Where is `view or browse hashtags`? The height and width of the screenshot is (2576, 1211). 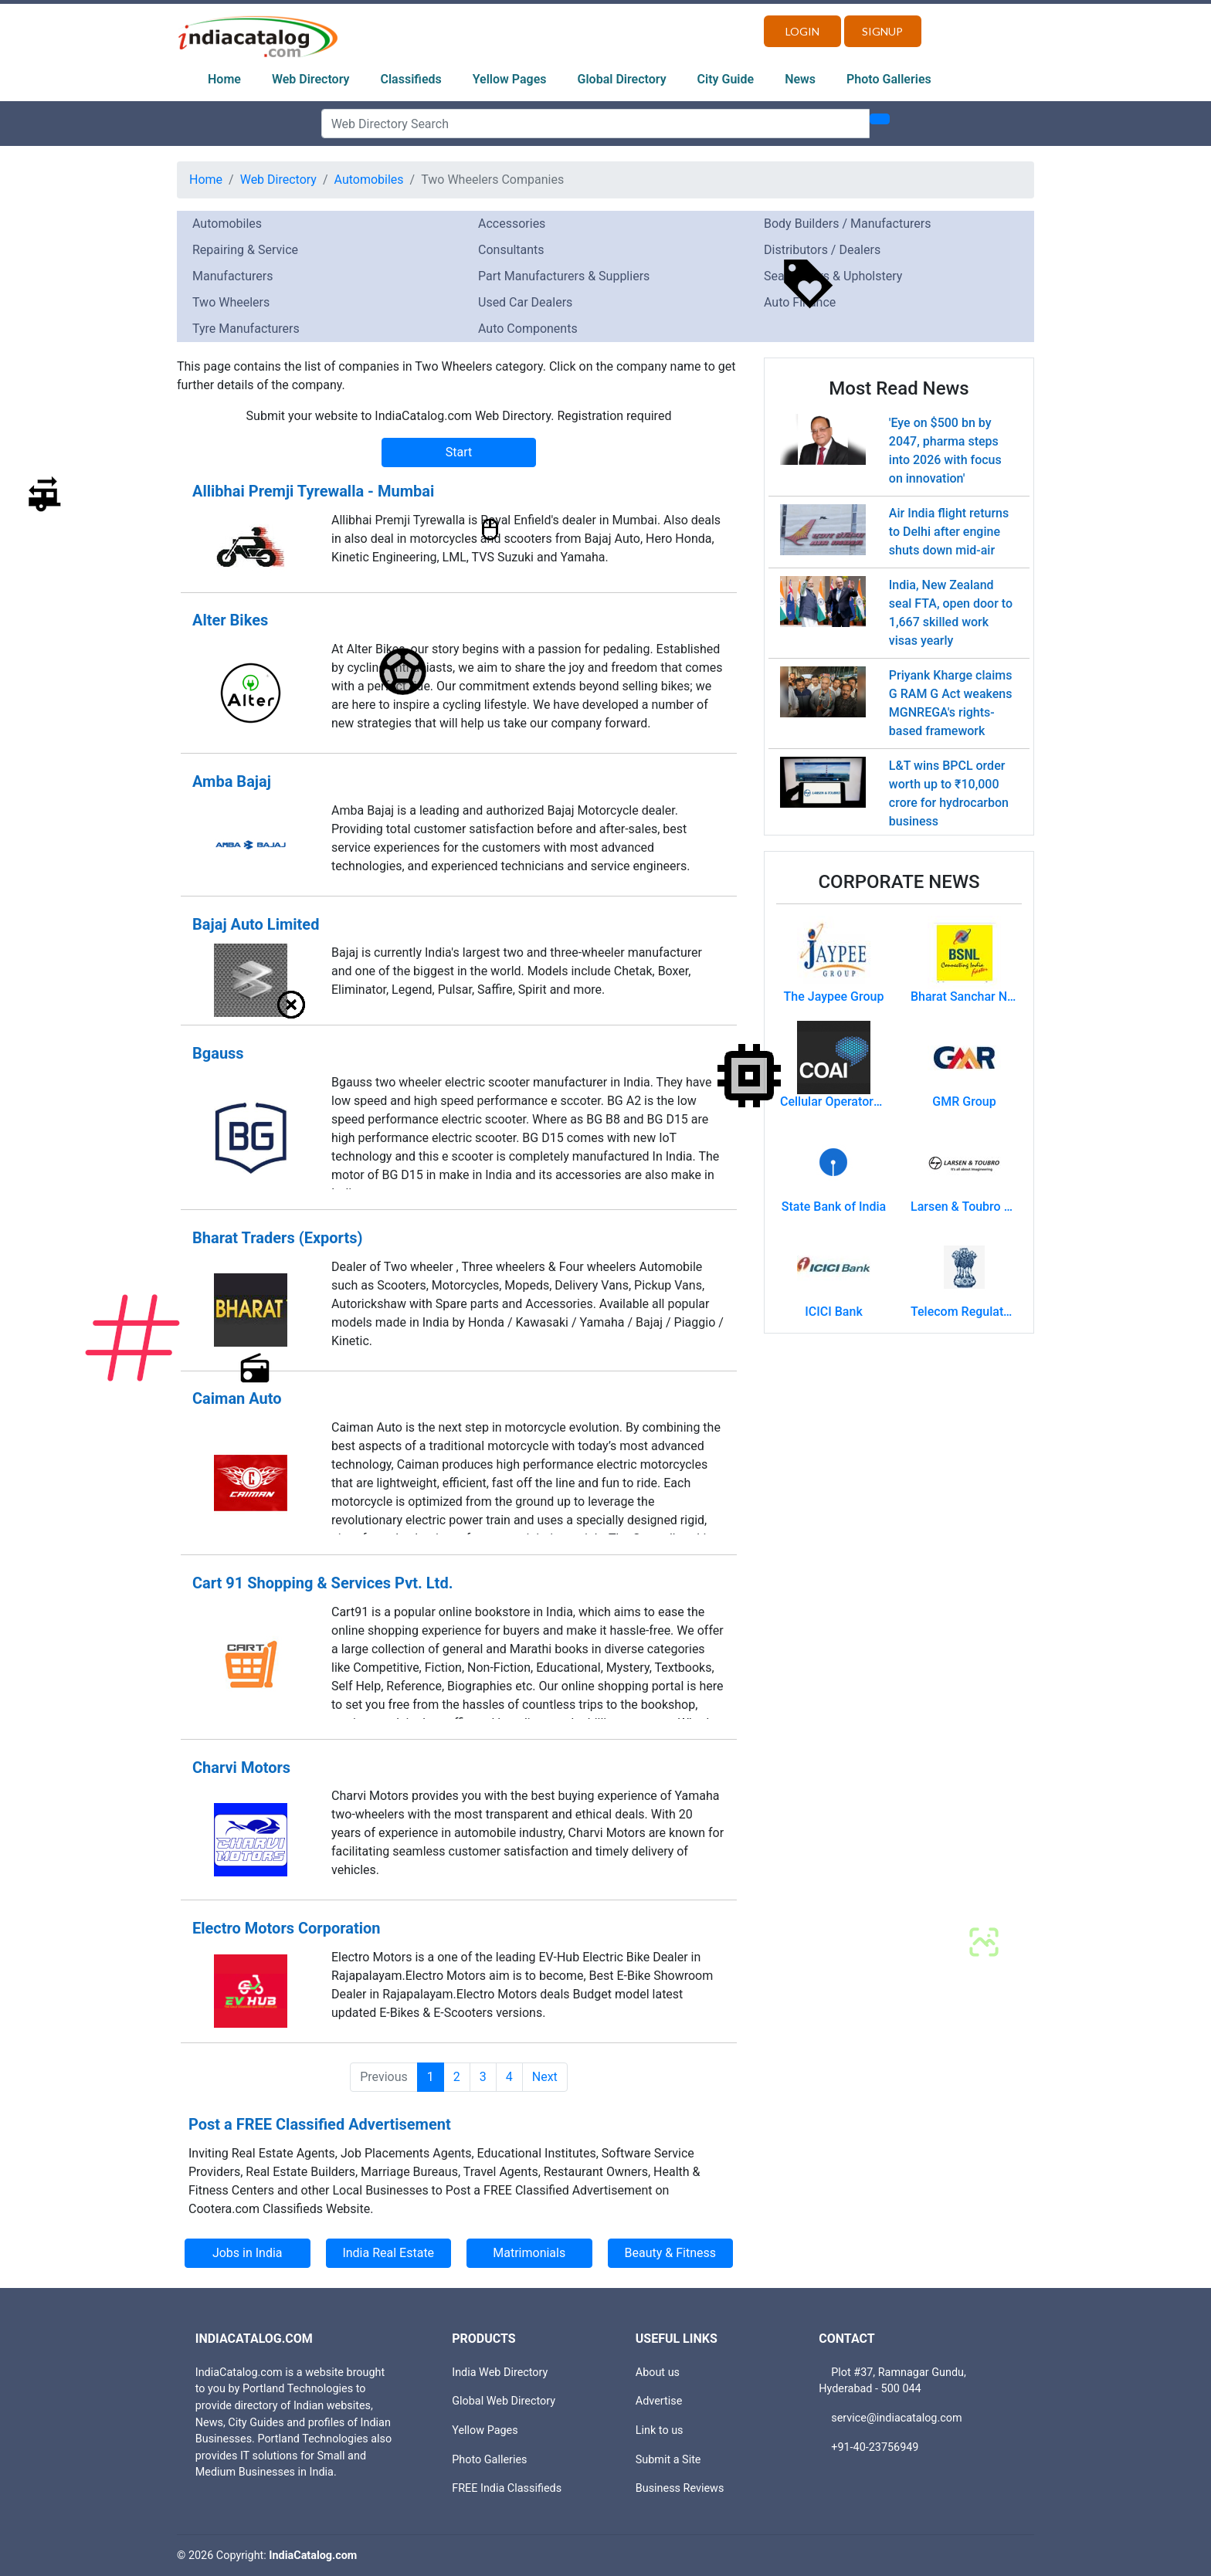 view or browse hashtags is located at coordinates (132, 1337).